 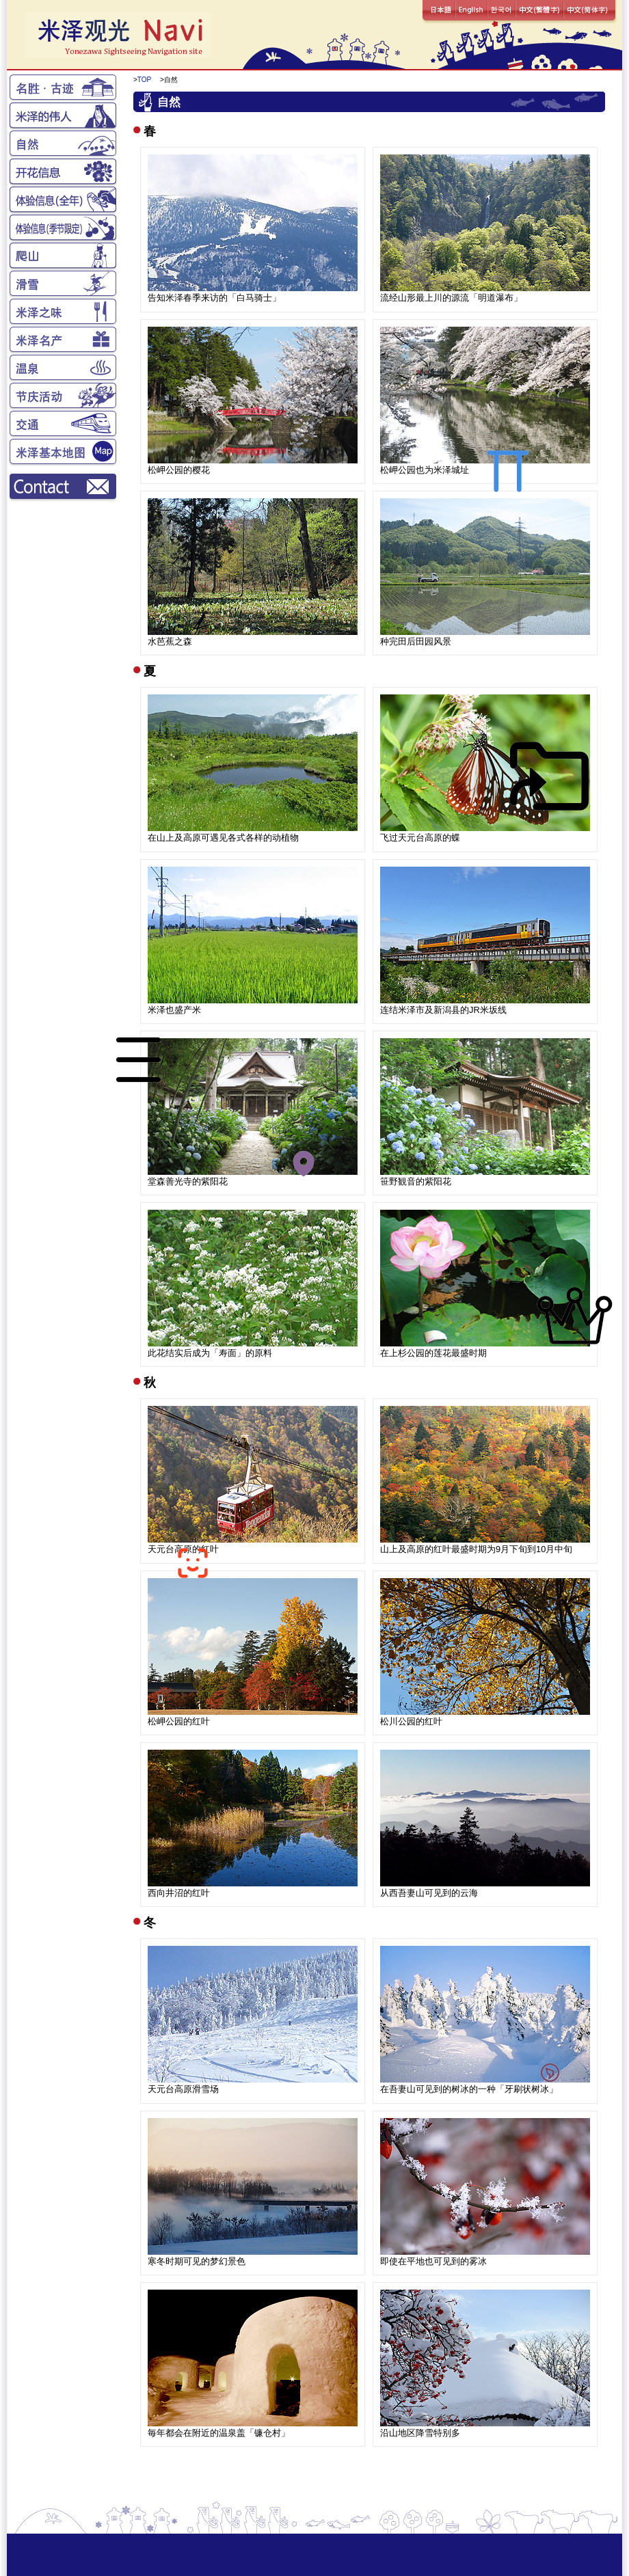 I want to click on access mathematical or scientific functions, so click(x=507, y=471).